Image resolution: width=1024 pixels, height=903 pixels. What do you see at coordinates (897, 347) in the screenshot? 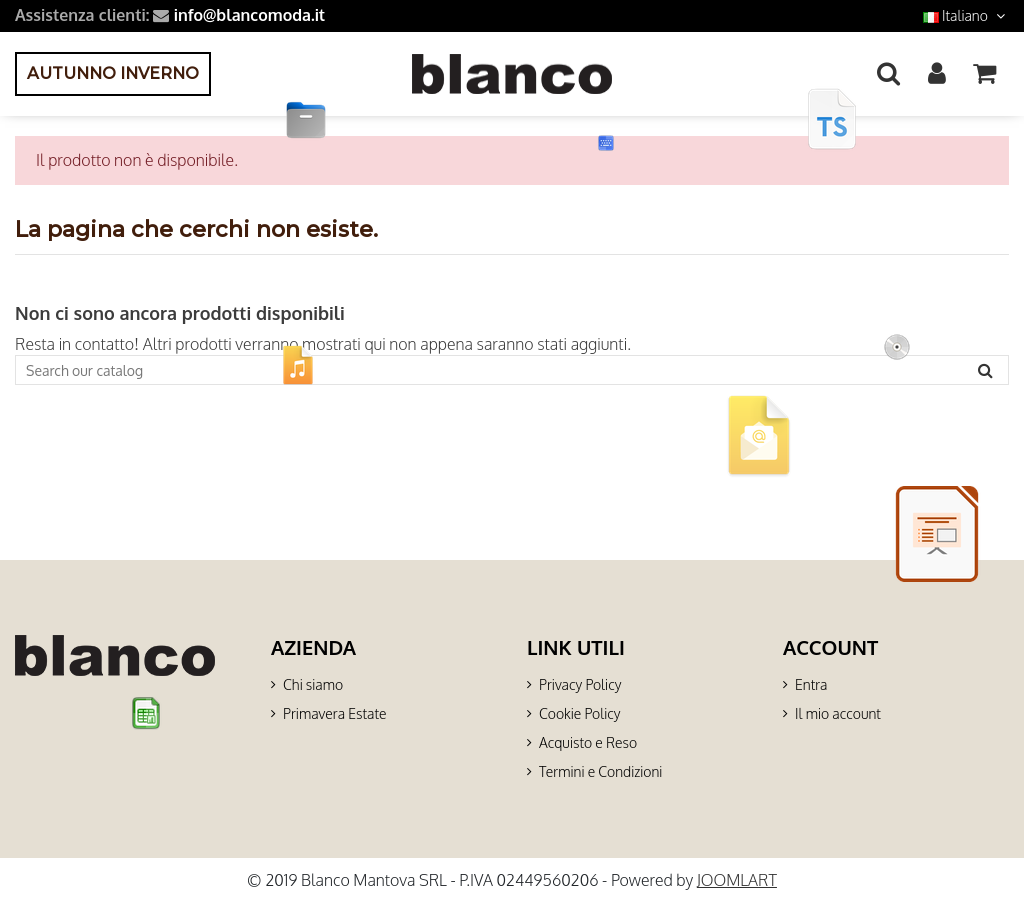
I see `indicates a rewritable DVD disc` at bounding box center [897, 347].